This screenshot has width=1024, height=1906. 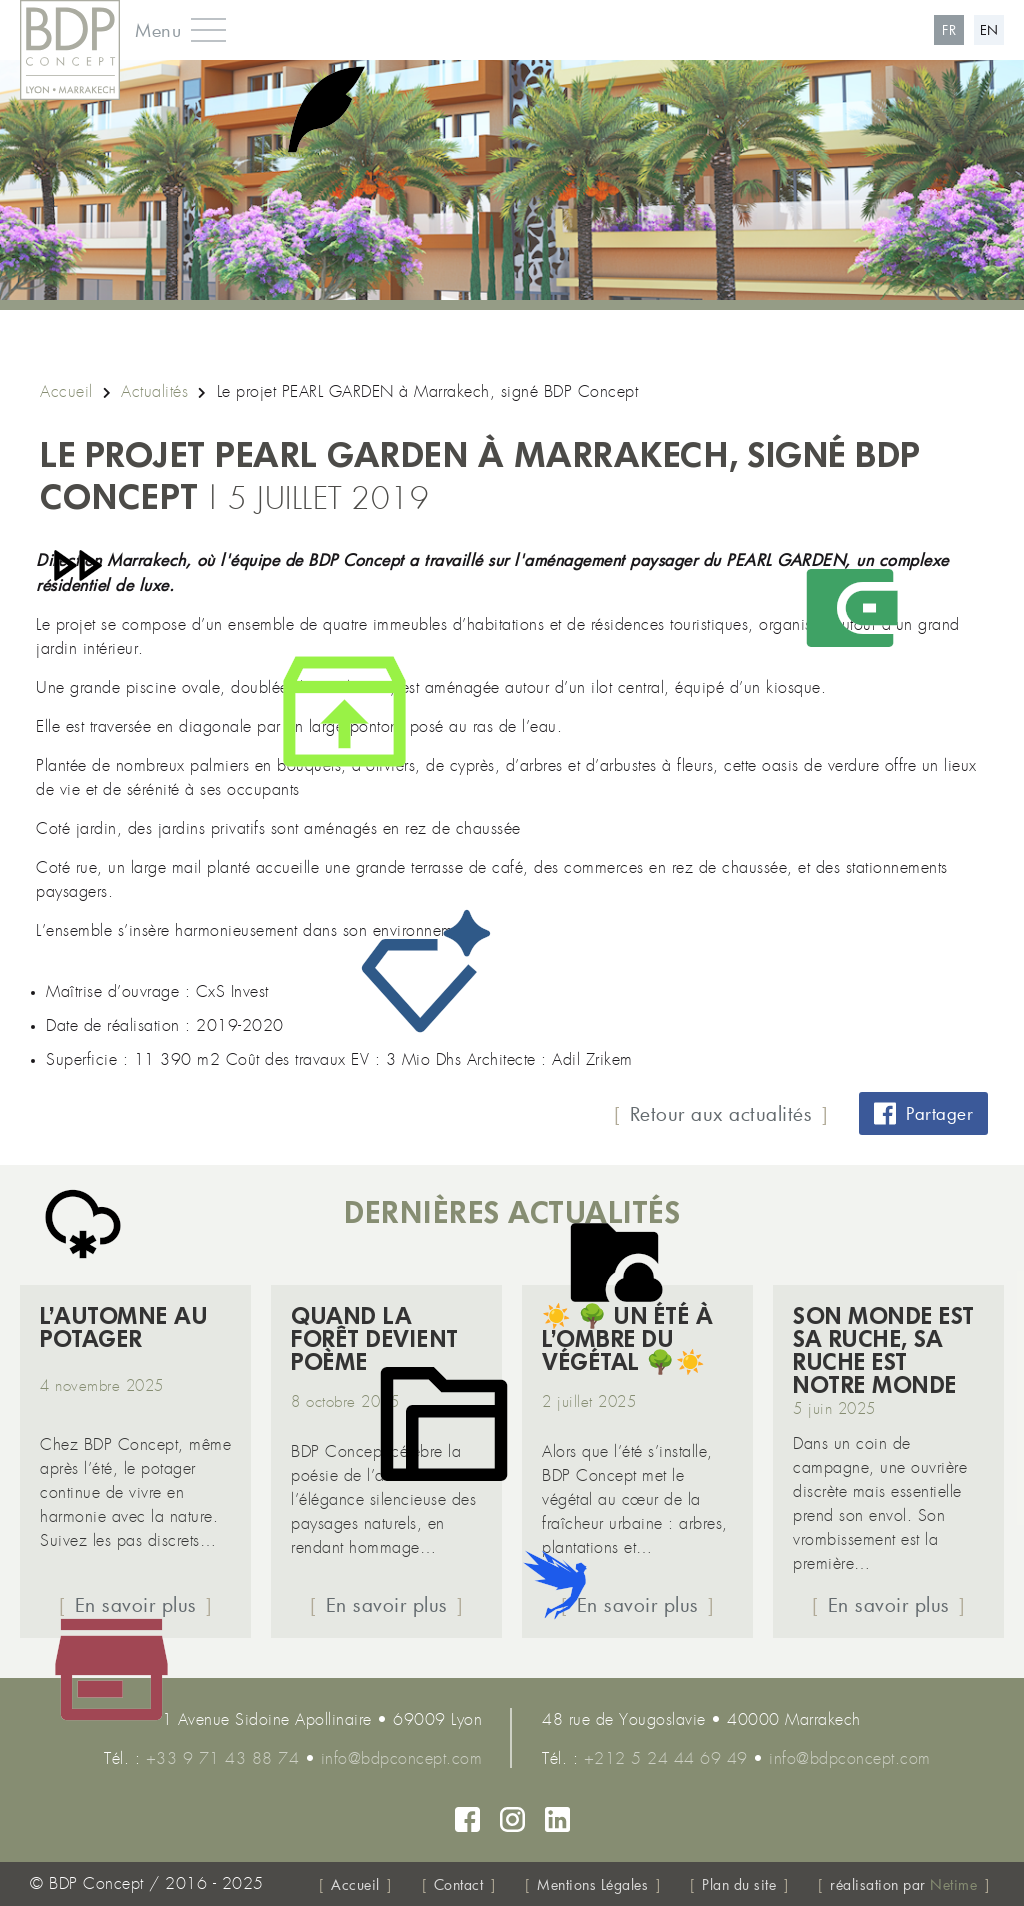 I want to click on indicates snowy weather conditions, so click(x=83, y=1224).